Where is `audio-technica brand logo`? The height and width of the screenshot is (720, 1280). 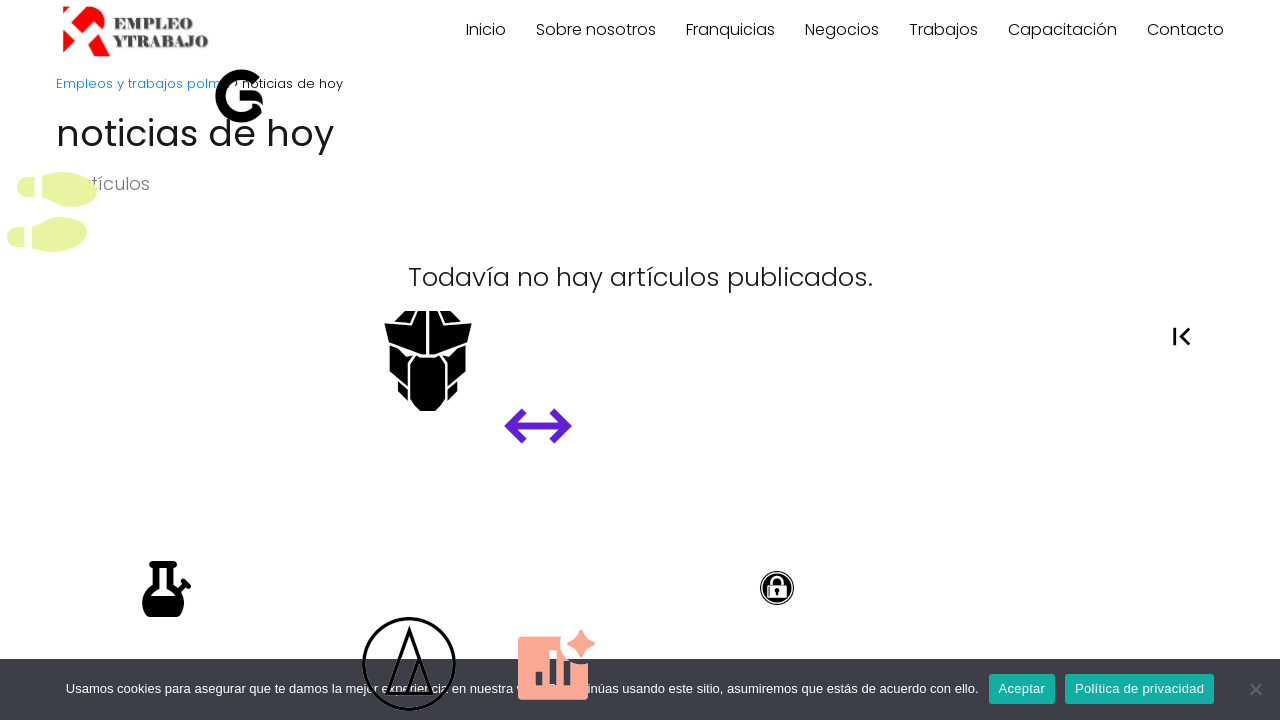
audio-technica brand logo is located at coordinates (409, 664).